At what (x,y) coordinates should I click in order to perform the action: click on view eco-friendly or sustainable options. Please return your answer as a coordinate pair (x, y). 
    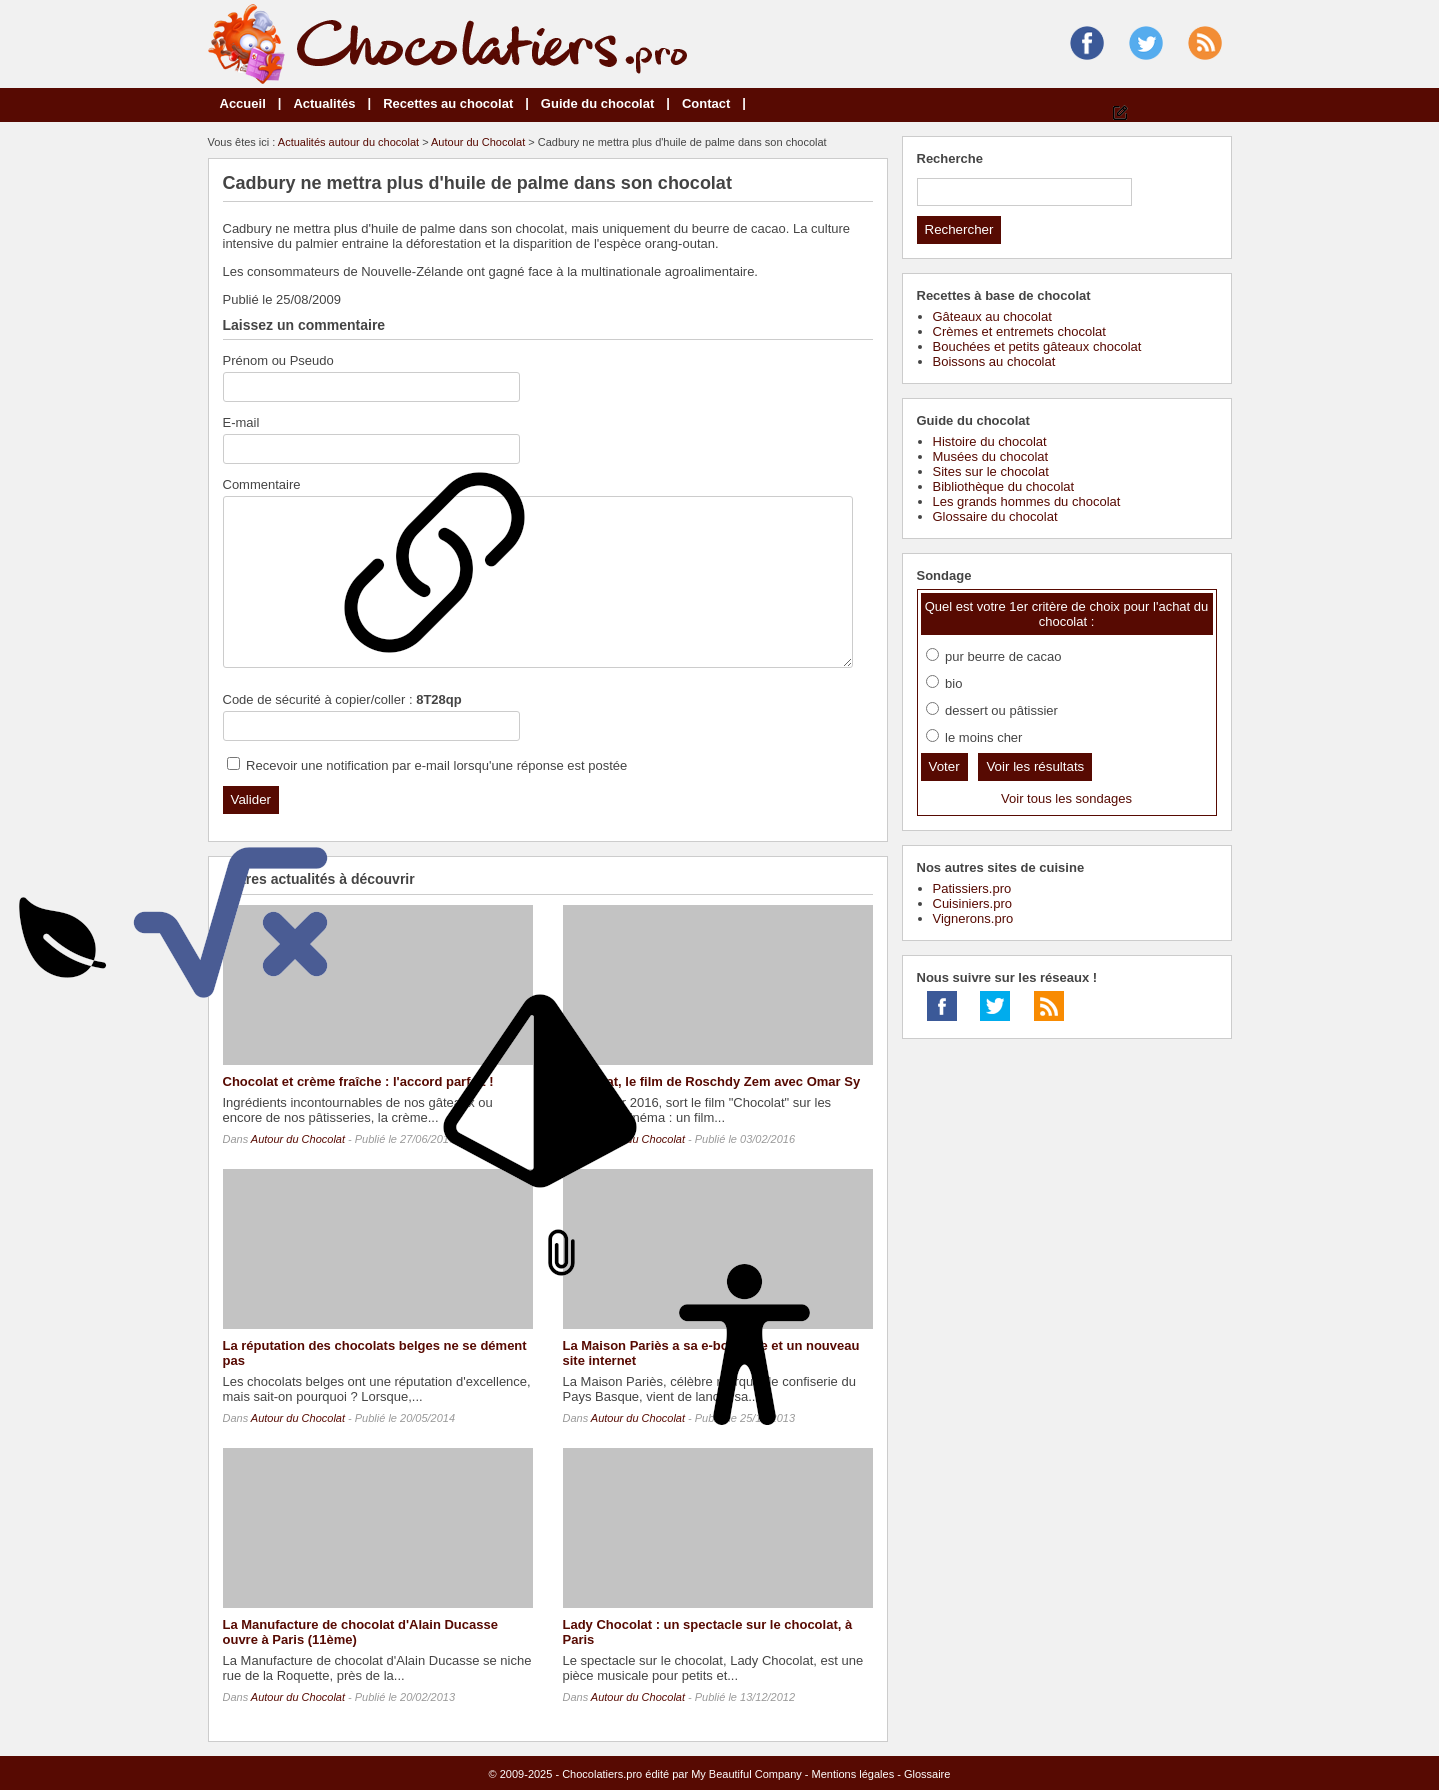
    Looking at the image, I should click on (62, 937).